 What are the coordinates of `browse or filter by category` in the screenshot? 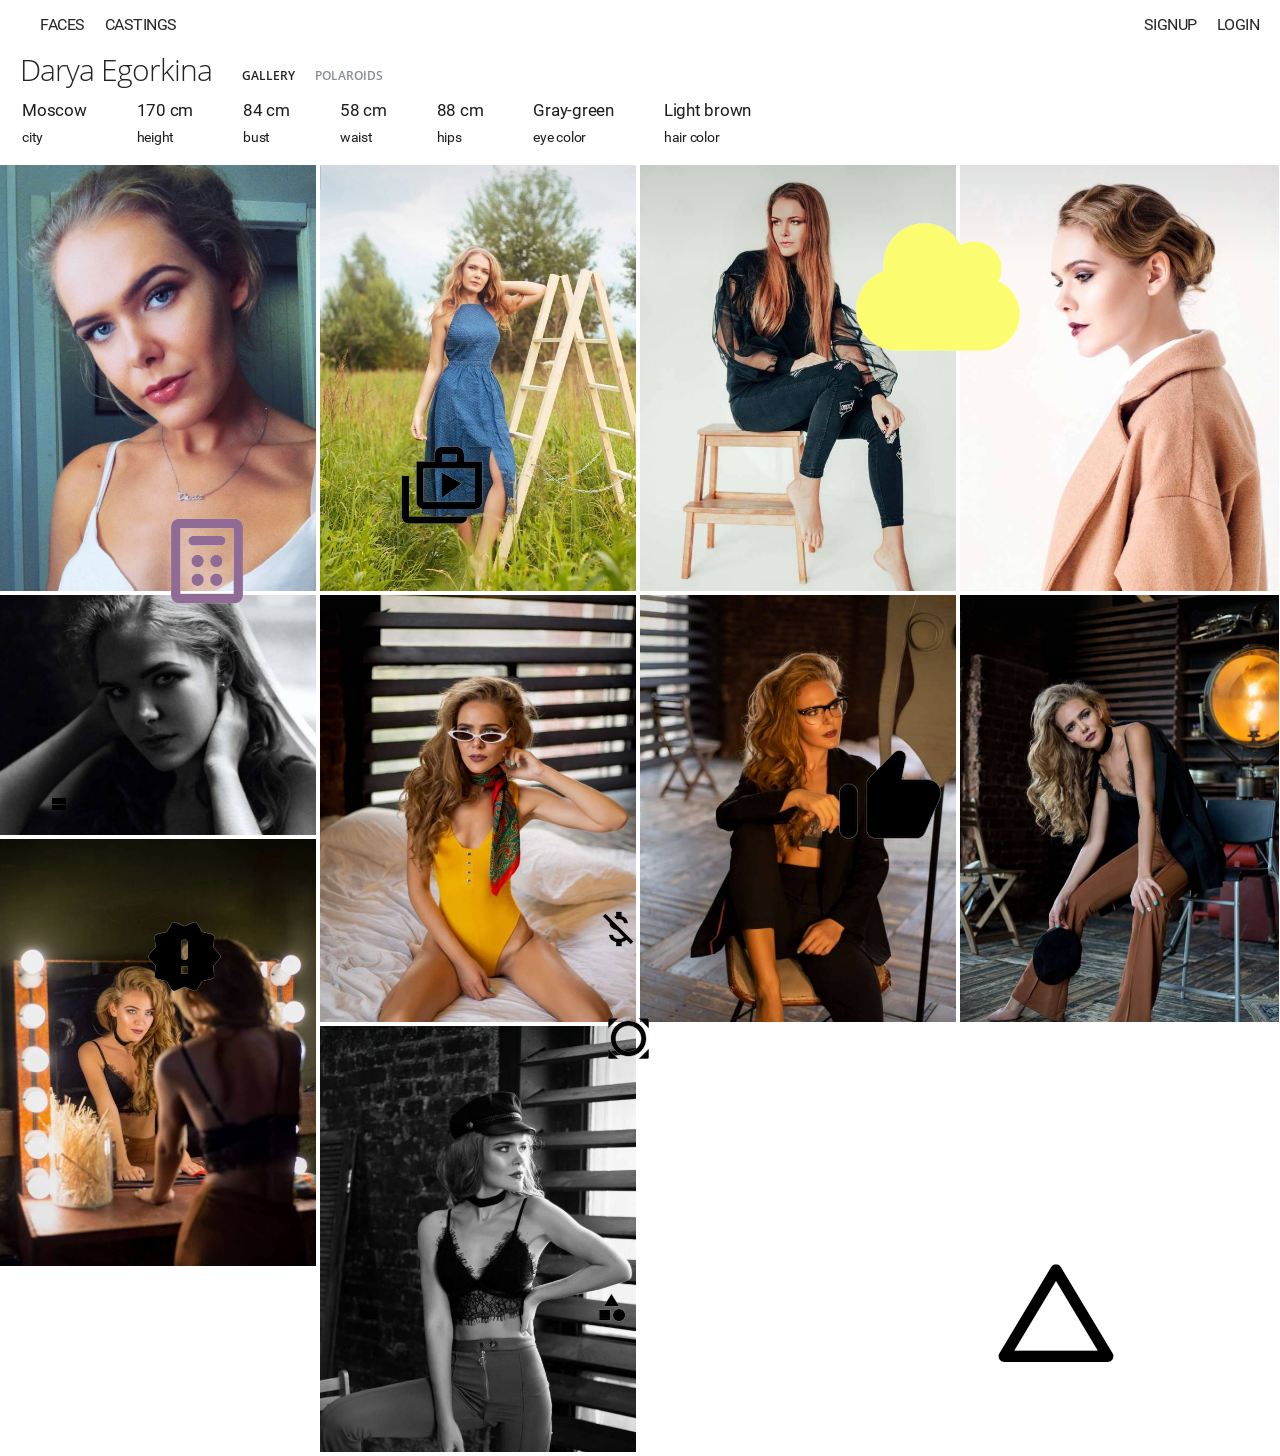 It's located at (611, 1307).